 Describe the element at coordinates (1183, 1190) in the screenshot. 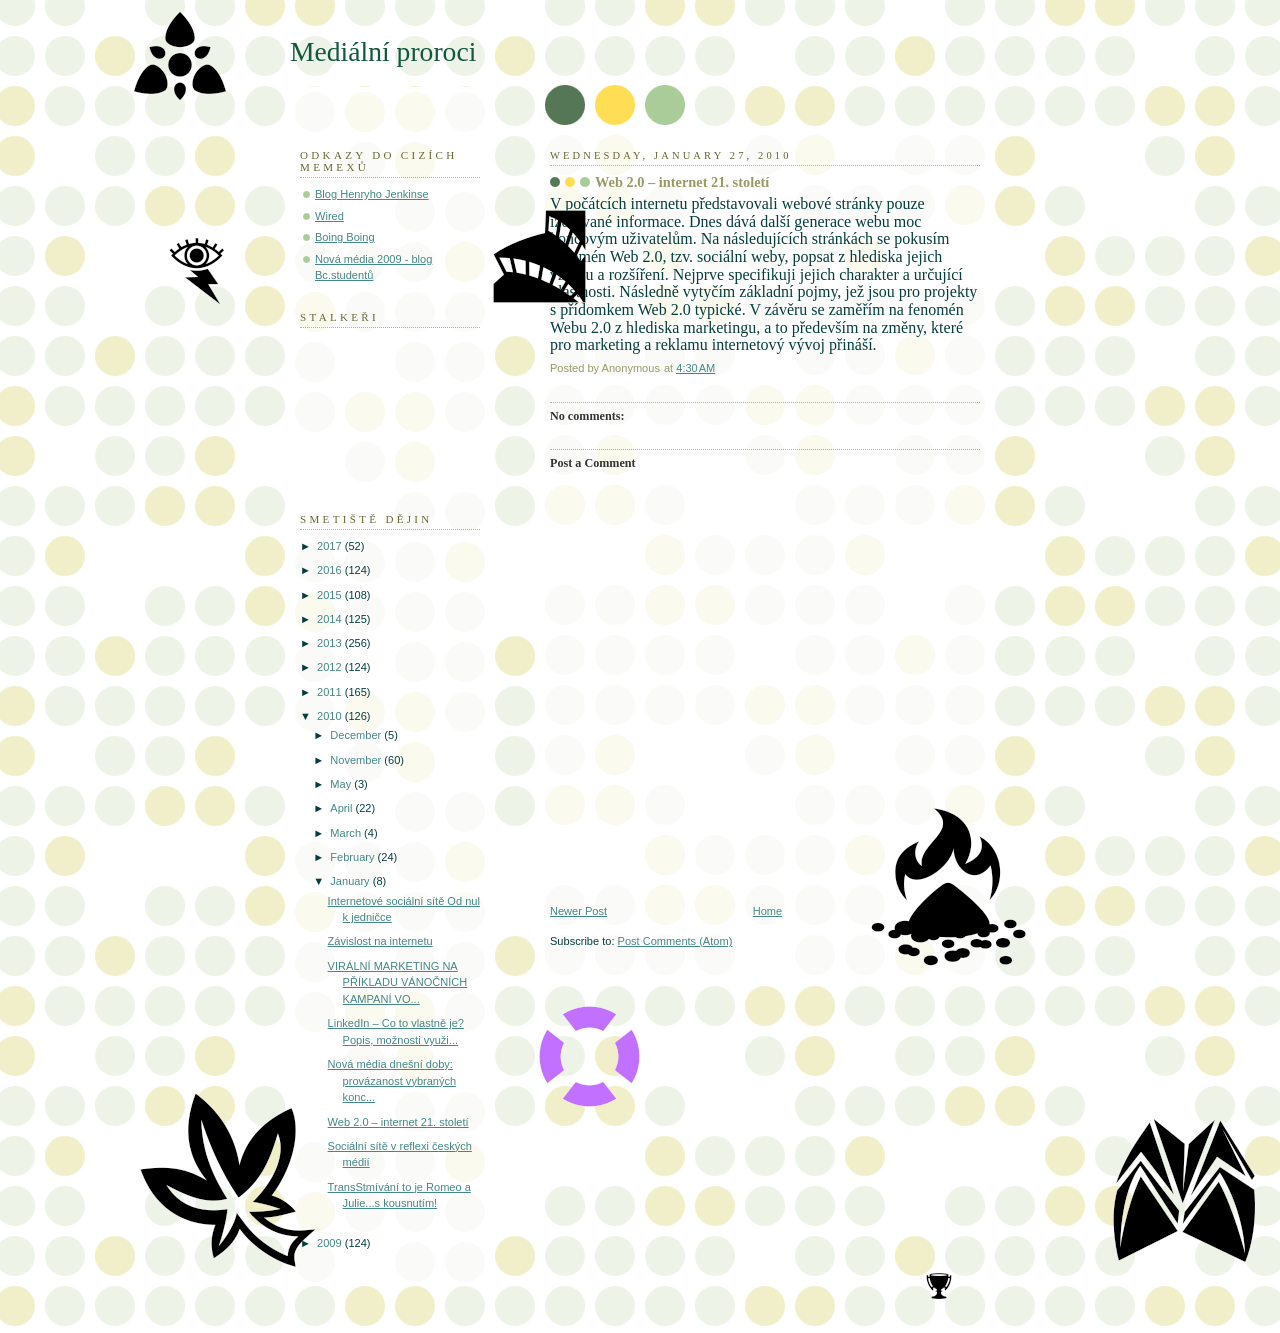

I see `play a fortune teller or paper folding game` at that location.